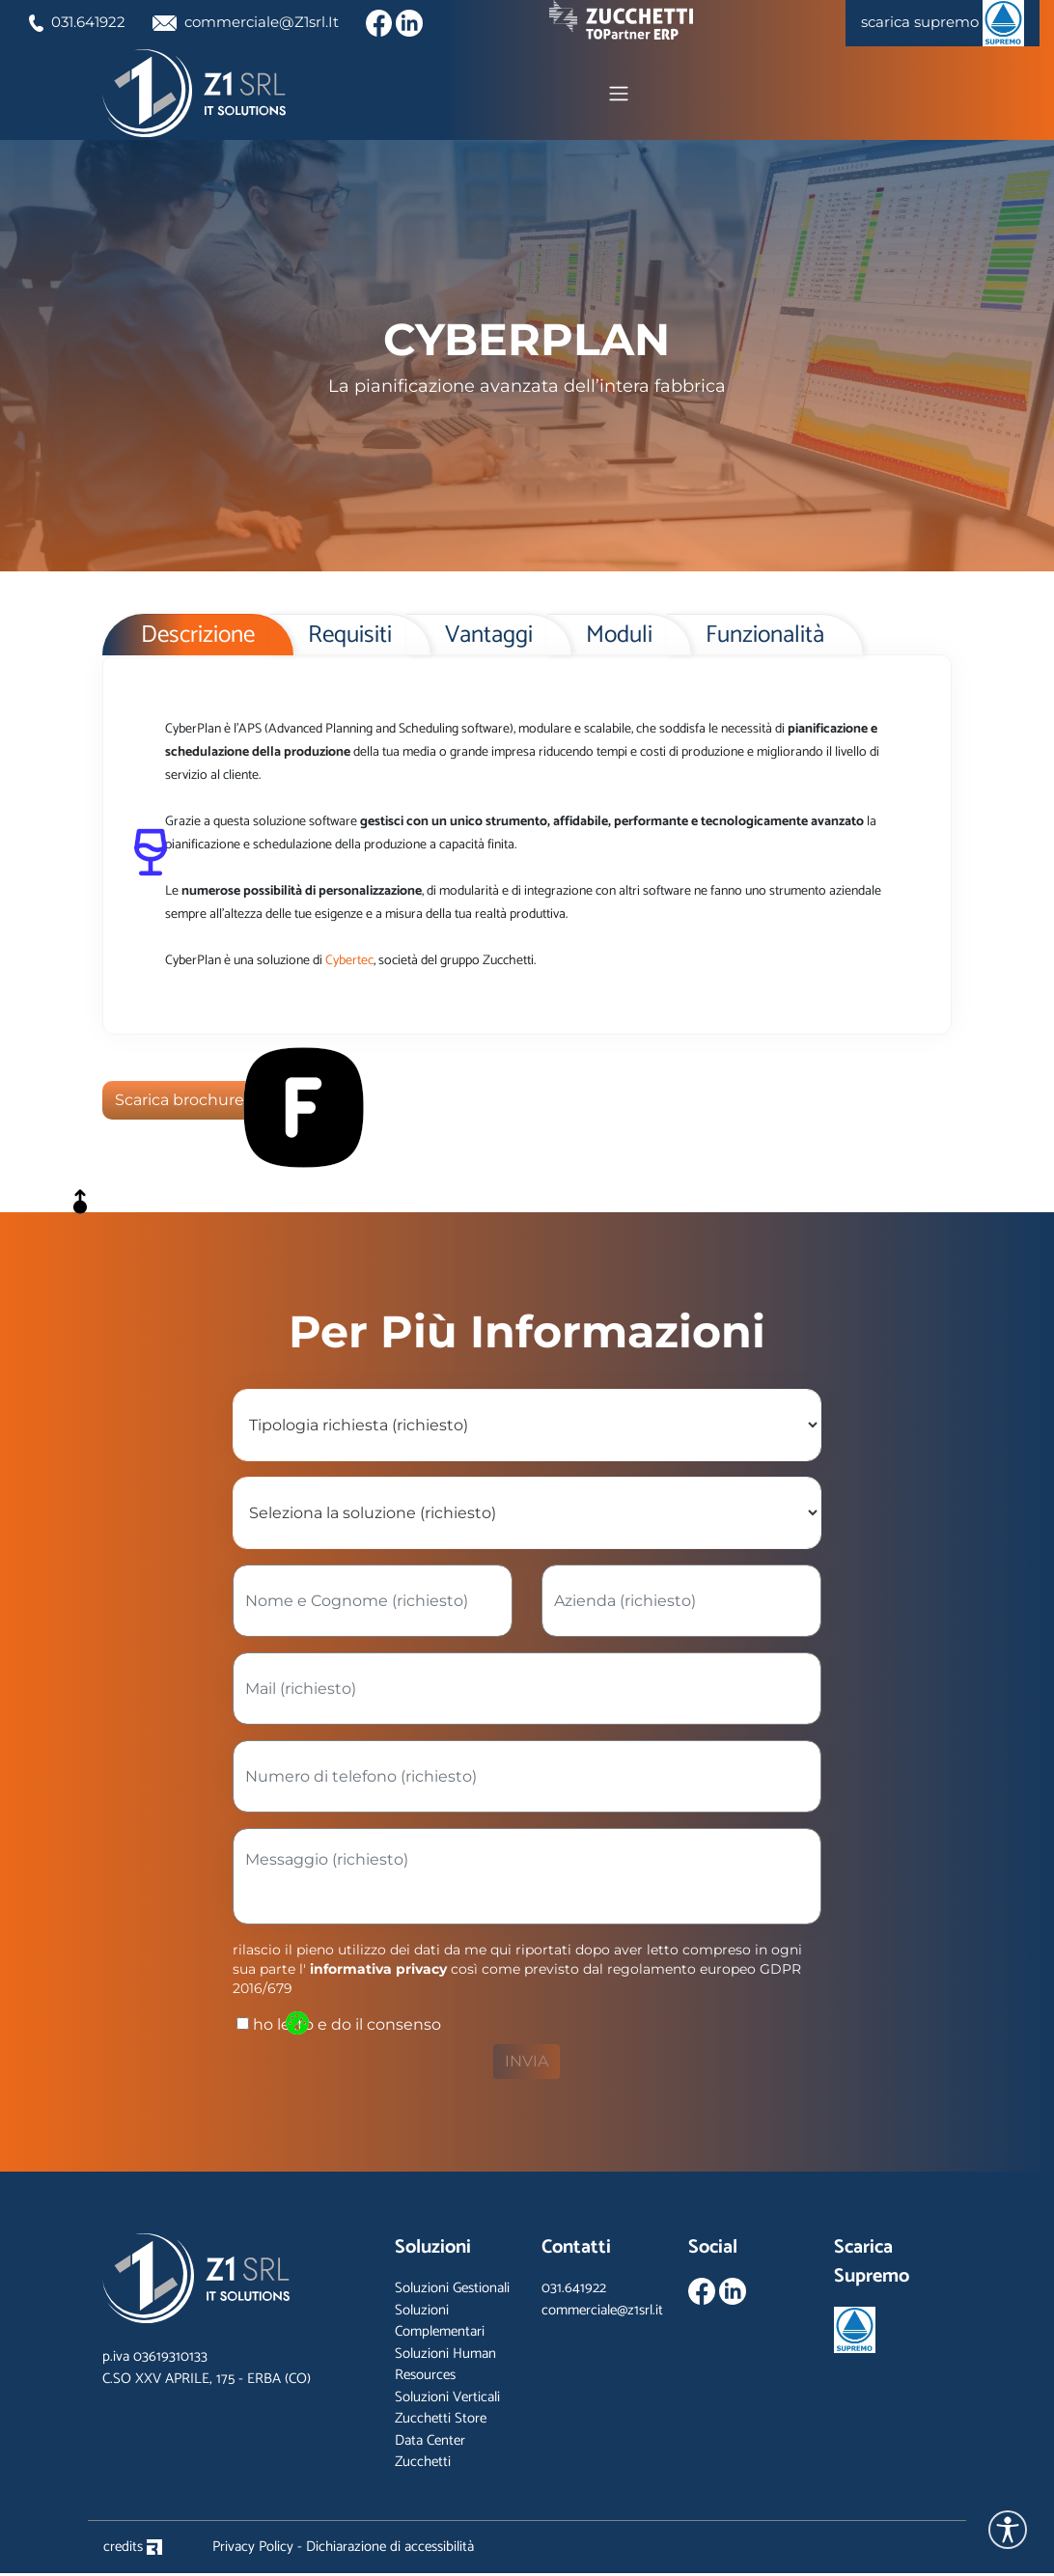 This screenshot has width=1054, height=2576. What do you see at coordinates (80, 1202) in the screenshot?
I see `swipe up to continue or dismiss` at bounding box center [80, 1202].